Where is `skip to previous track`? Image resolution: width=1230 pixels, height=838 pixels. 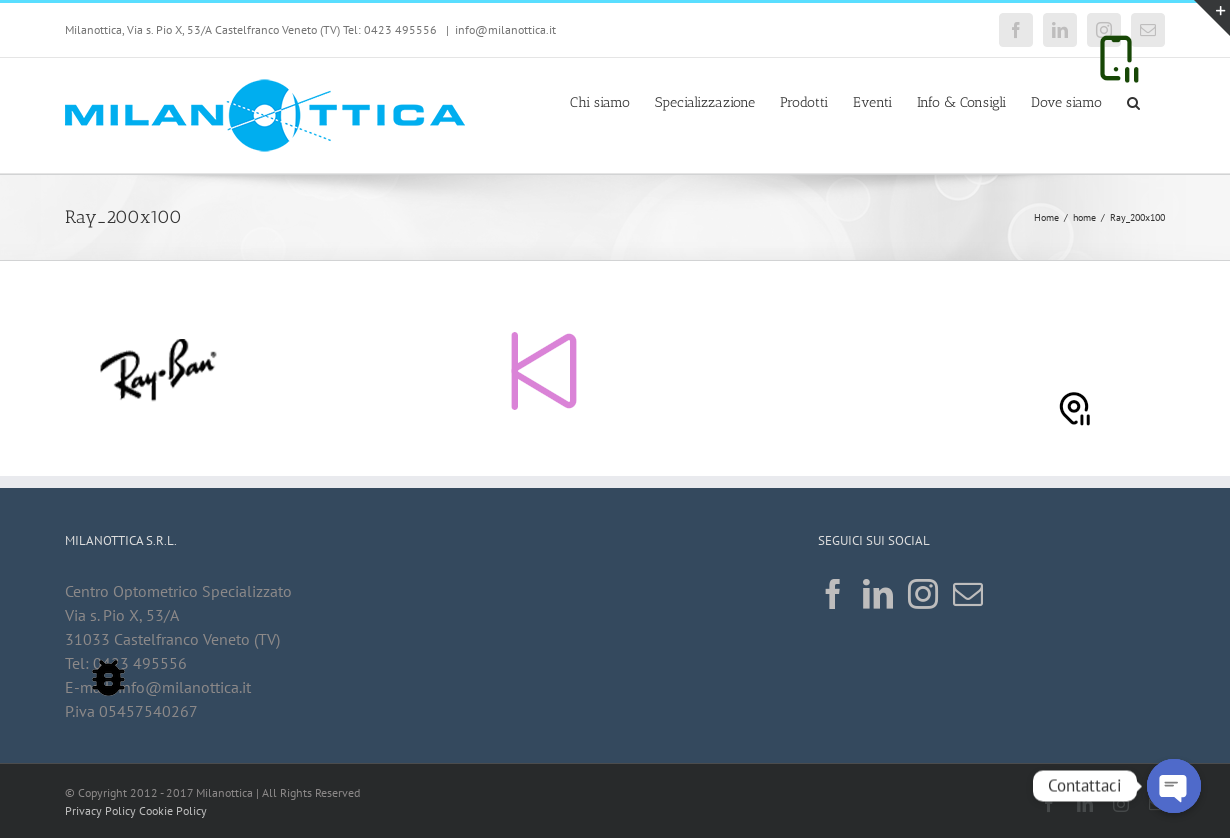
skip to previous track is located at coordinates (544, 371).